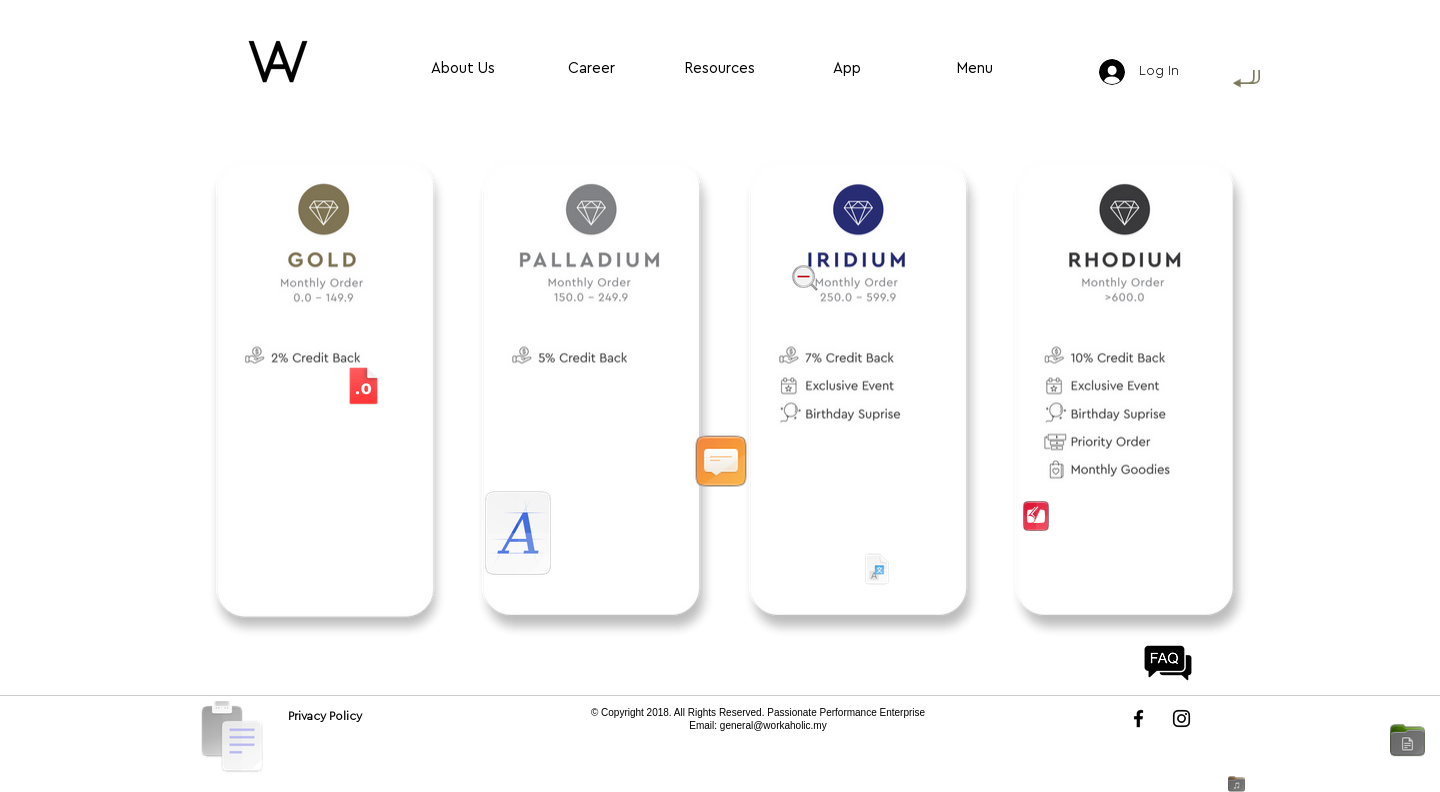 The width and height of the screenshot is (1440, 792). Describe the element at coordinates (1236, 783) in the screenshot. I see `open your music folder` at that location.